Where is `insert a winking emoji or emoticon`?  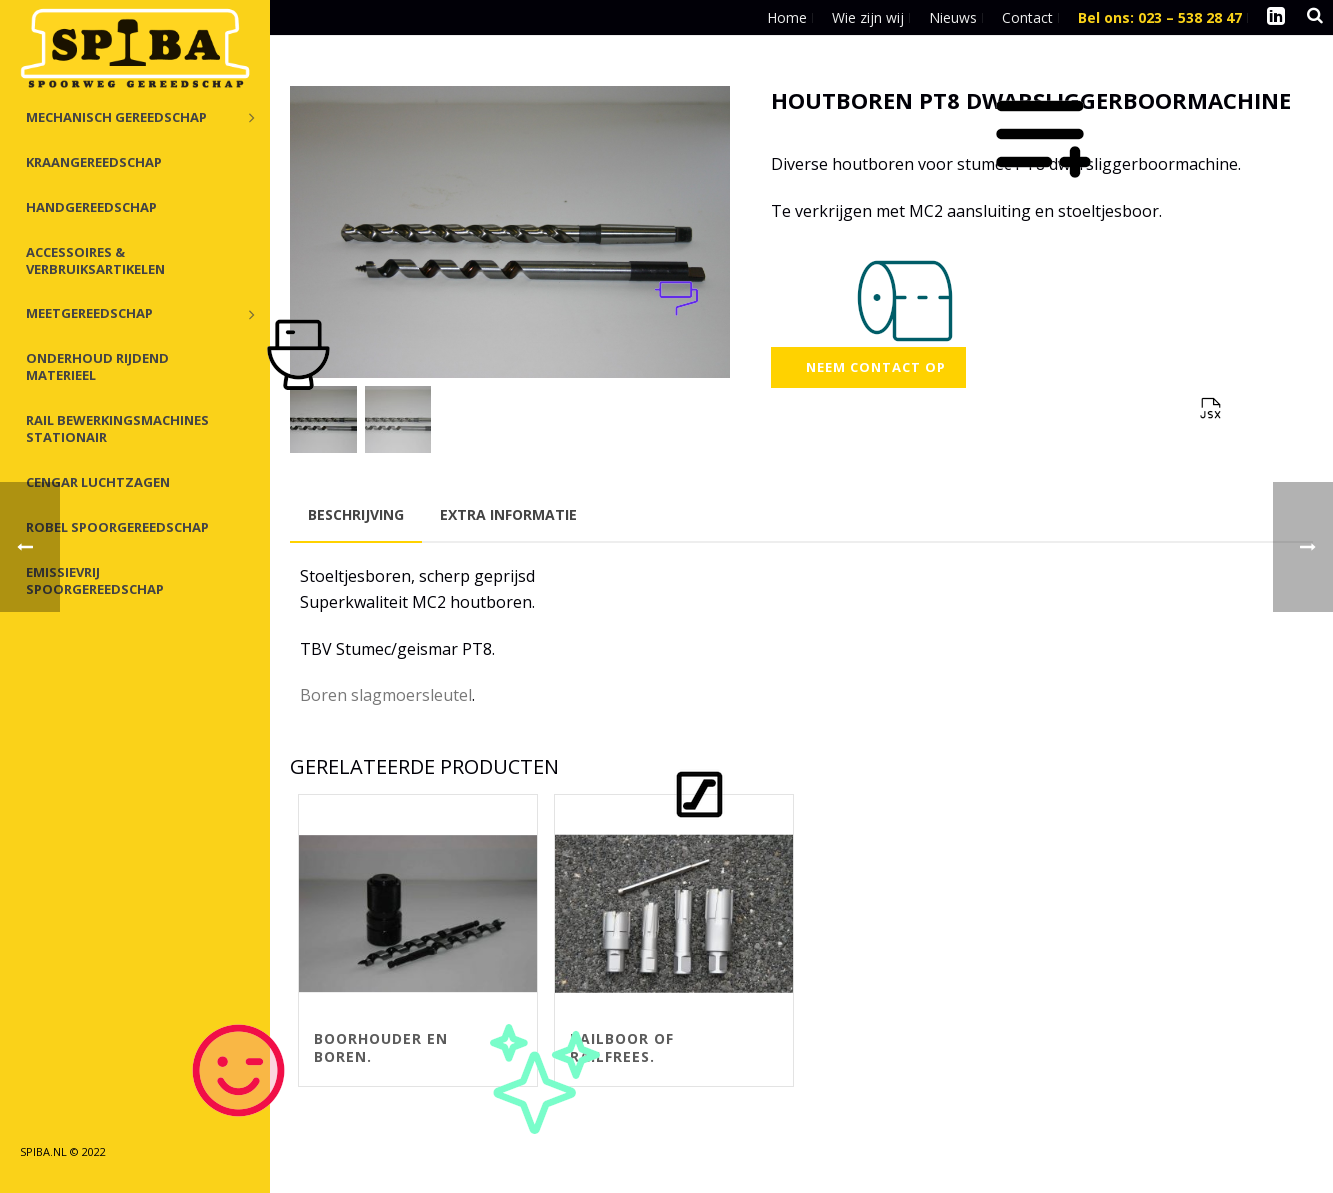 insert a winking emoji or emoticon is located at coordinates (238, 1070).